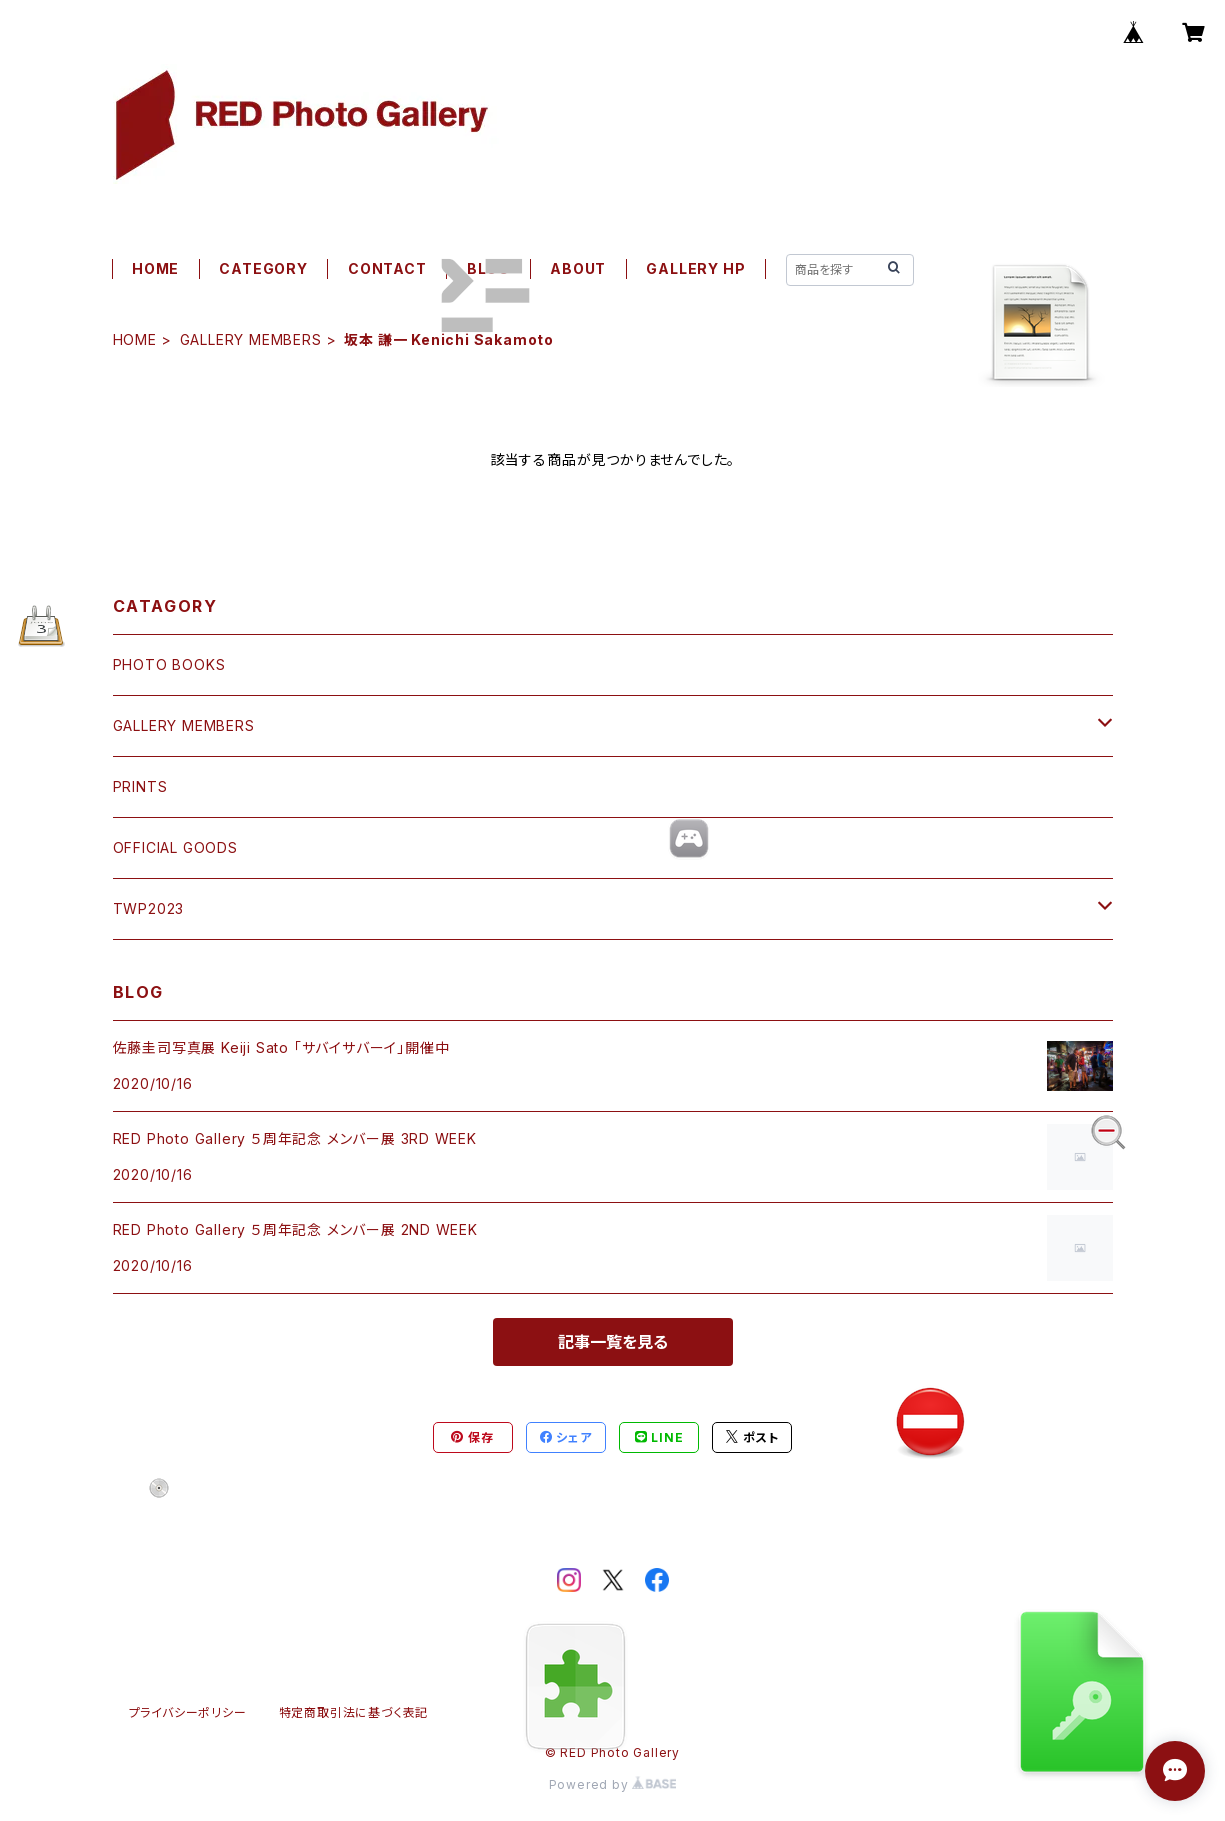 This screenshot has width=1225, height=1821. Describe the element at coordinates (159, 1488) in the screenshot. I see `access CD/DVD drive contents` at that location.